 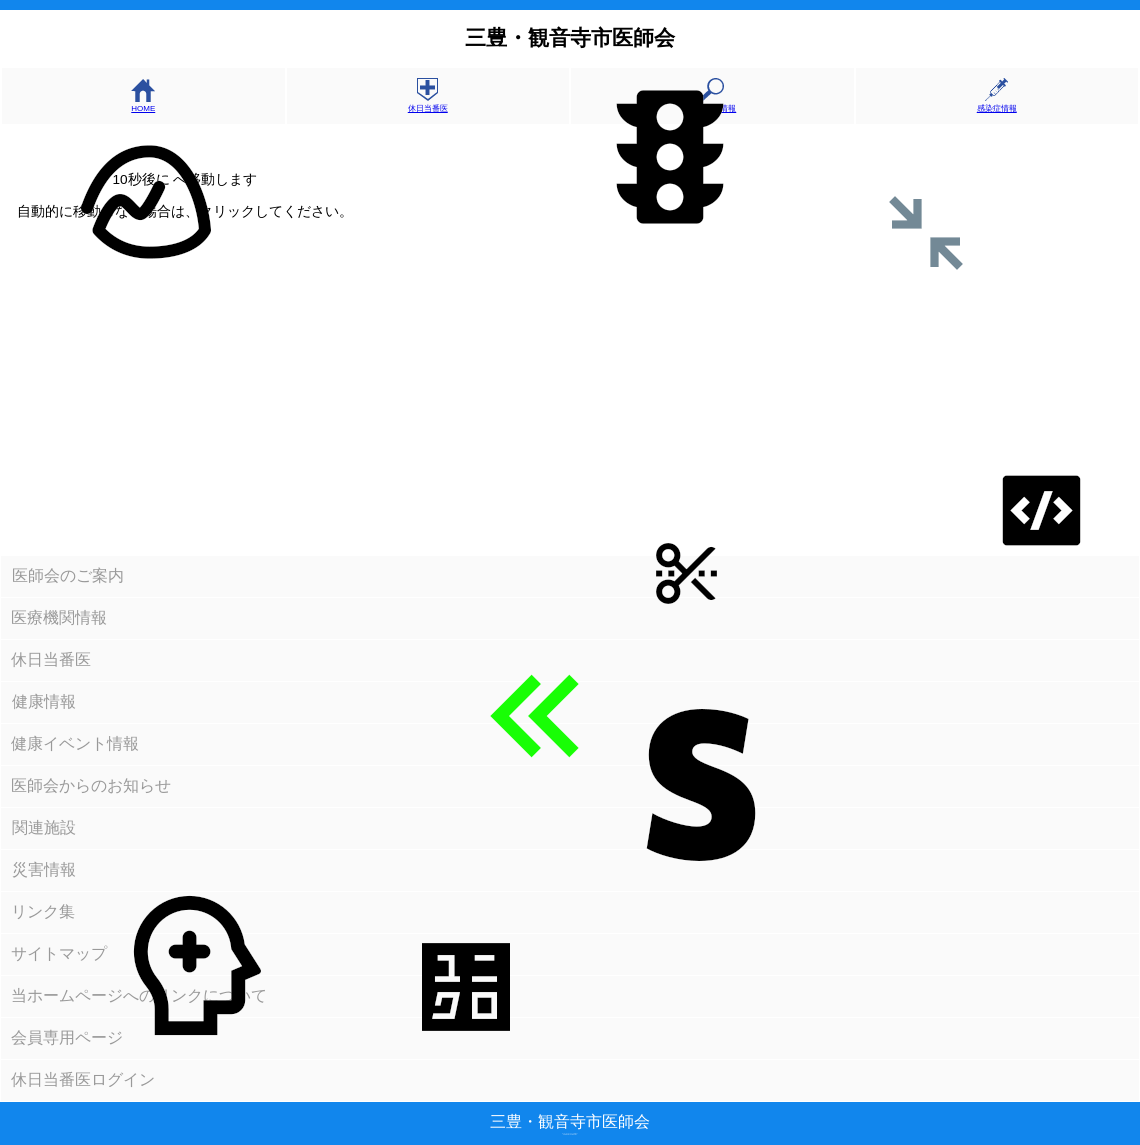 I want to click on access mental health resources, so click(x=196, y=965).